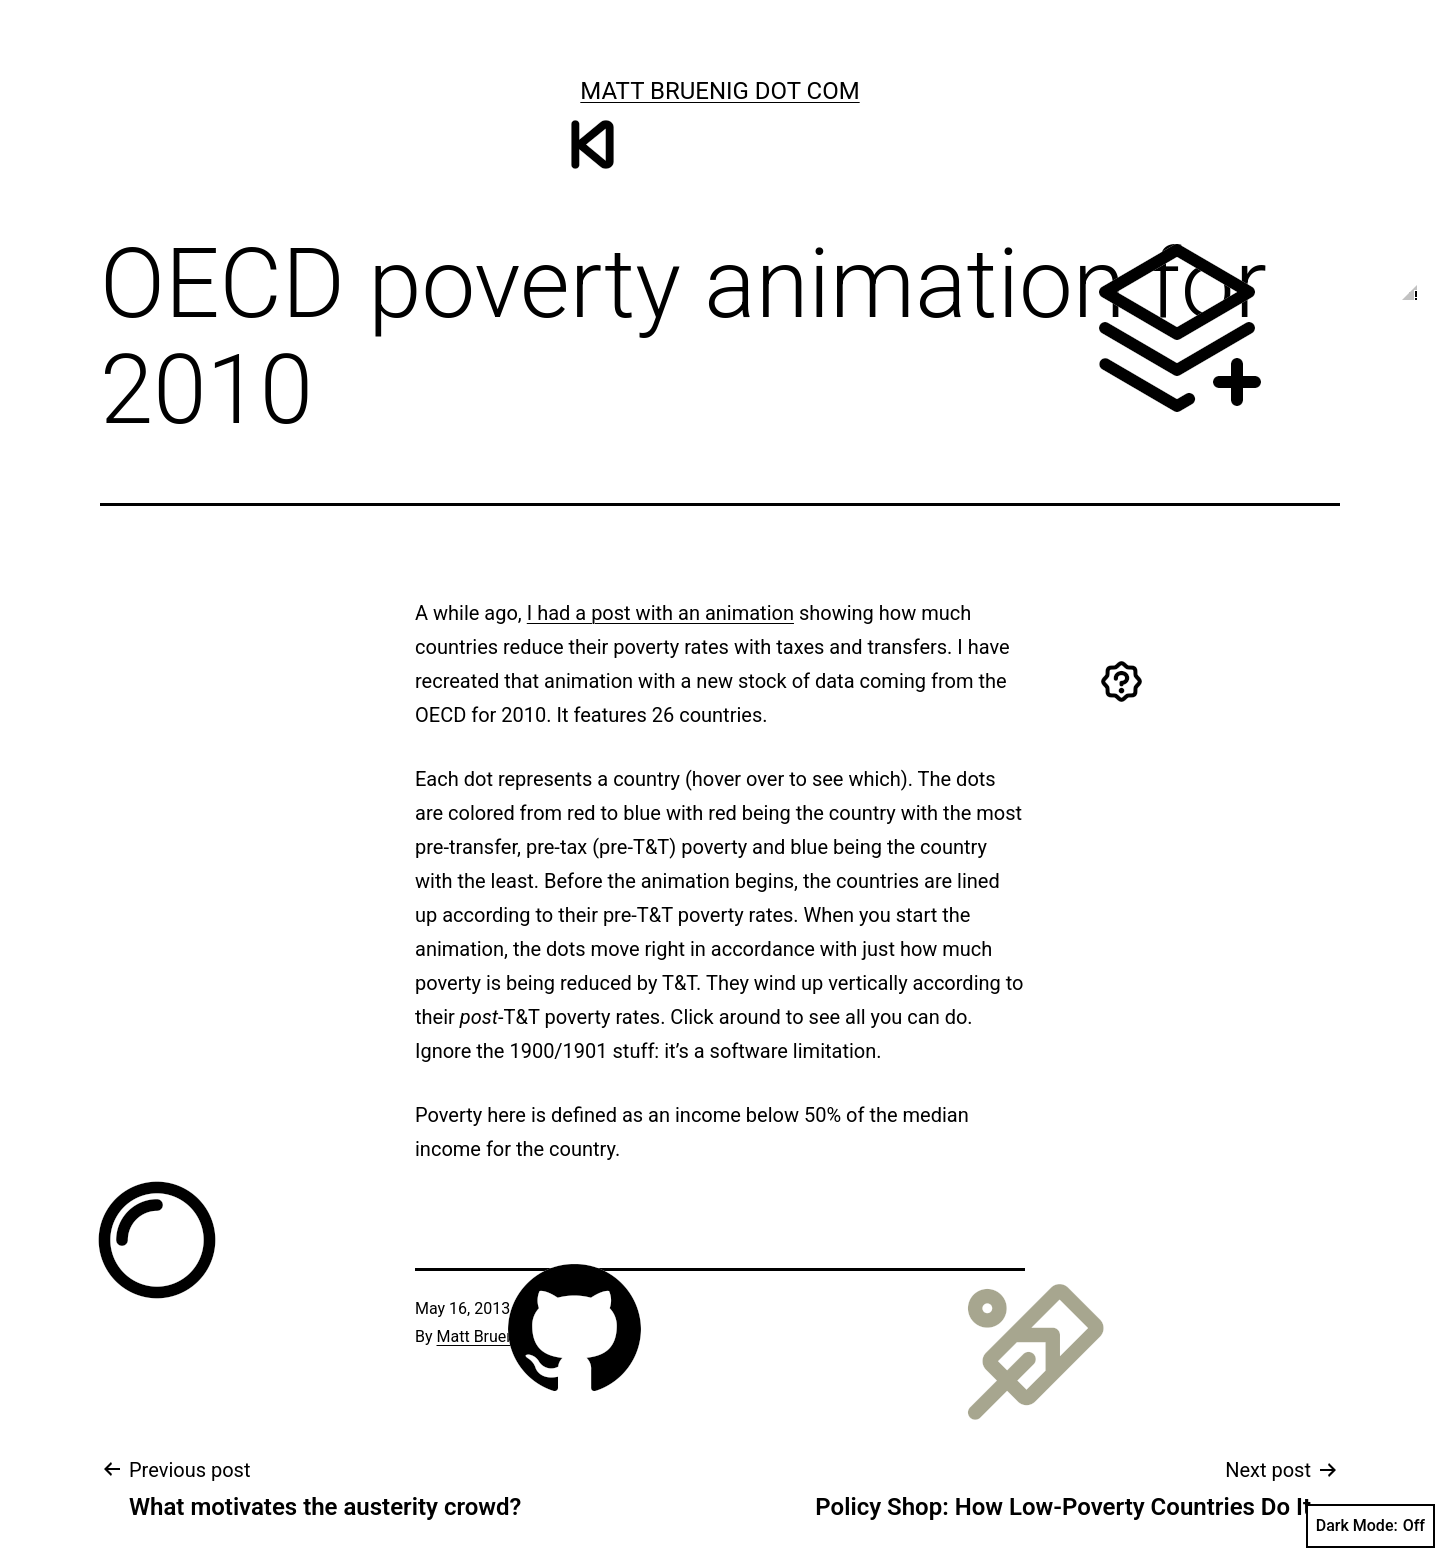 Image resolution: width=1440 pixels, height=1553 pixels. Describe the element at coordinates (591, 144) in the screenshot. I see `skip to previous track` at that location.